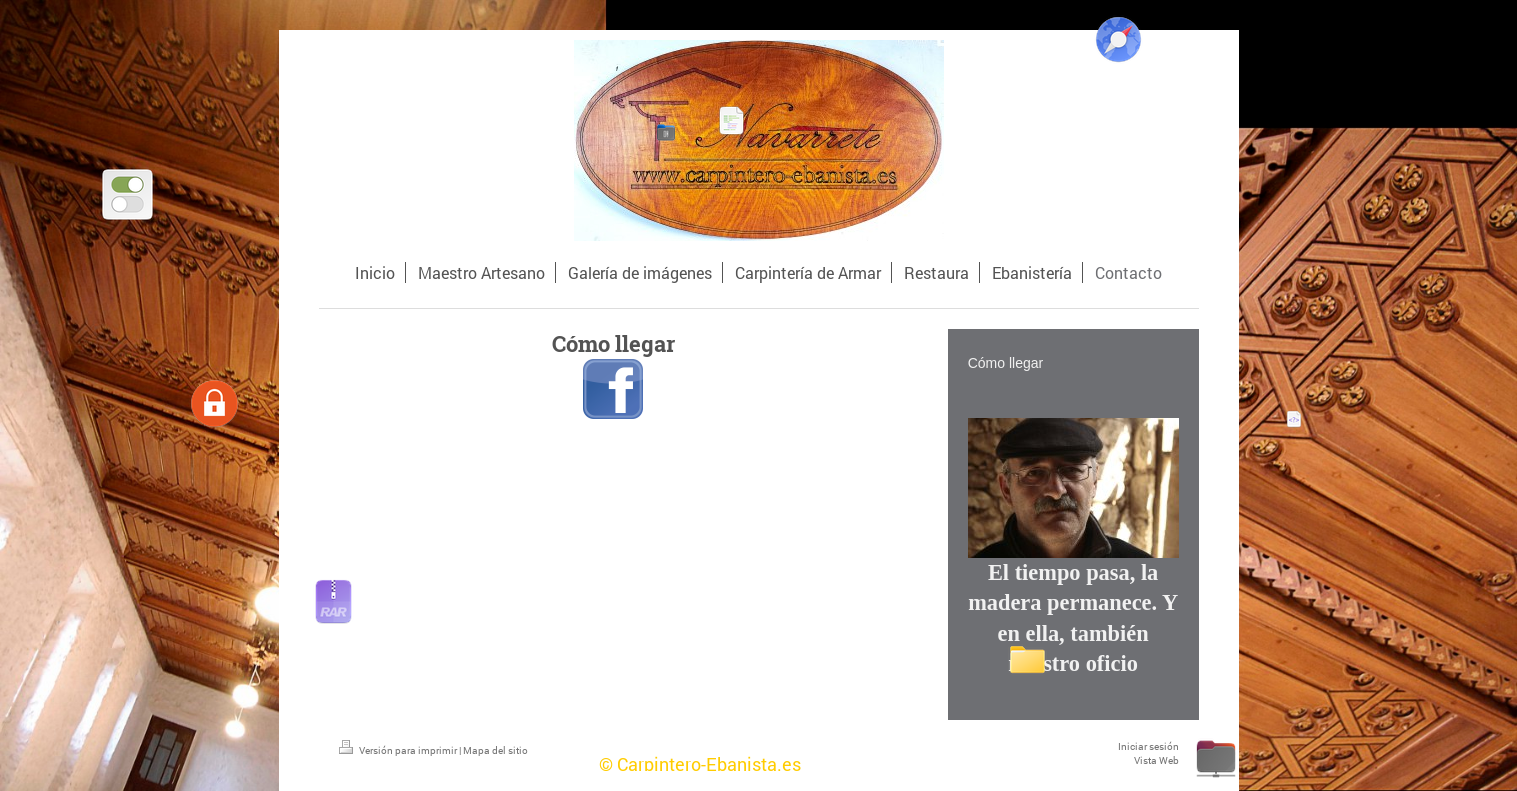 This screenshot has height=791, width=1517. I want to click on access a remote or network folder, so click(1216, 758).